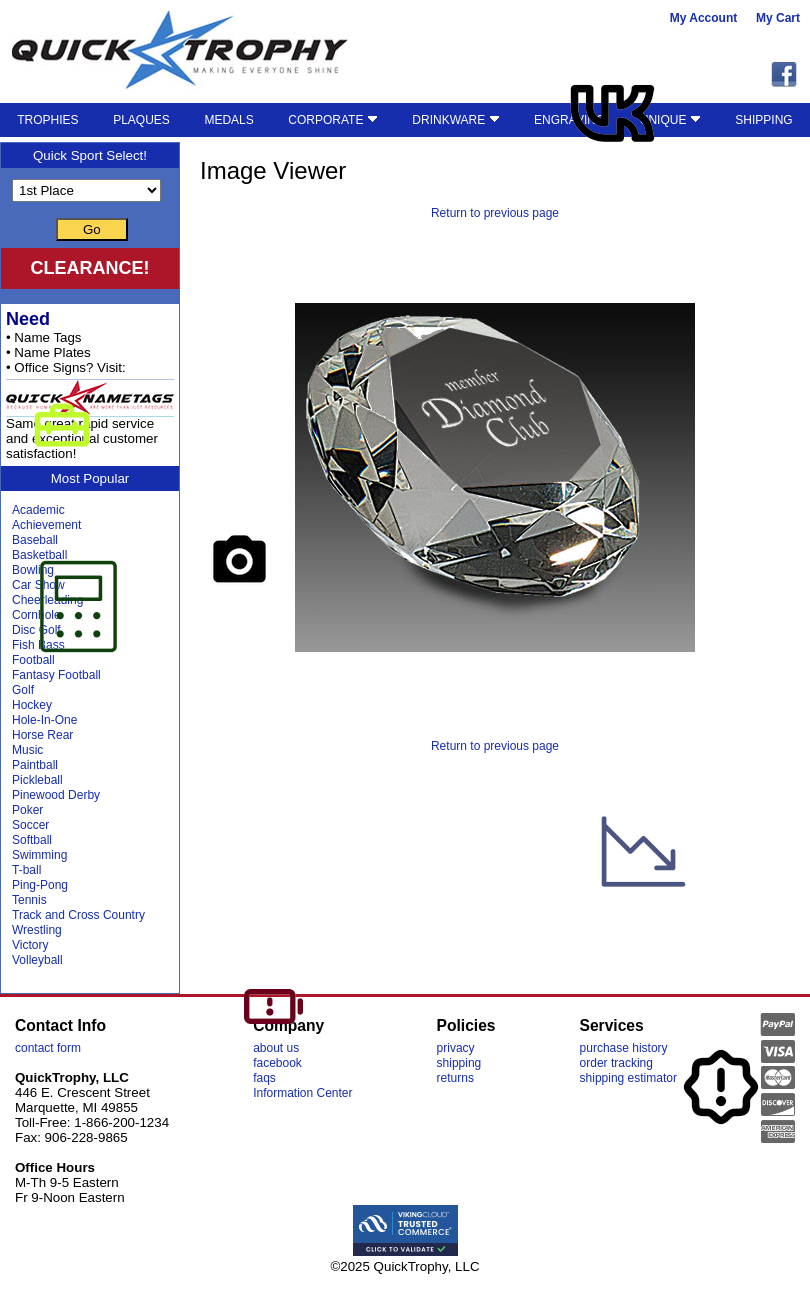 This screenshot has height=1289, width=810. Describe the element at coordinates (612, 111) in the screenshot. I see `open VK social network` at that location.